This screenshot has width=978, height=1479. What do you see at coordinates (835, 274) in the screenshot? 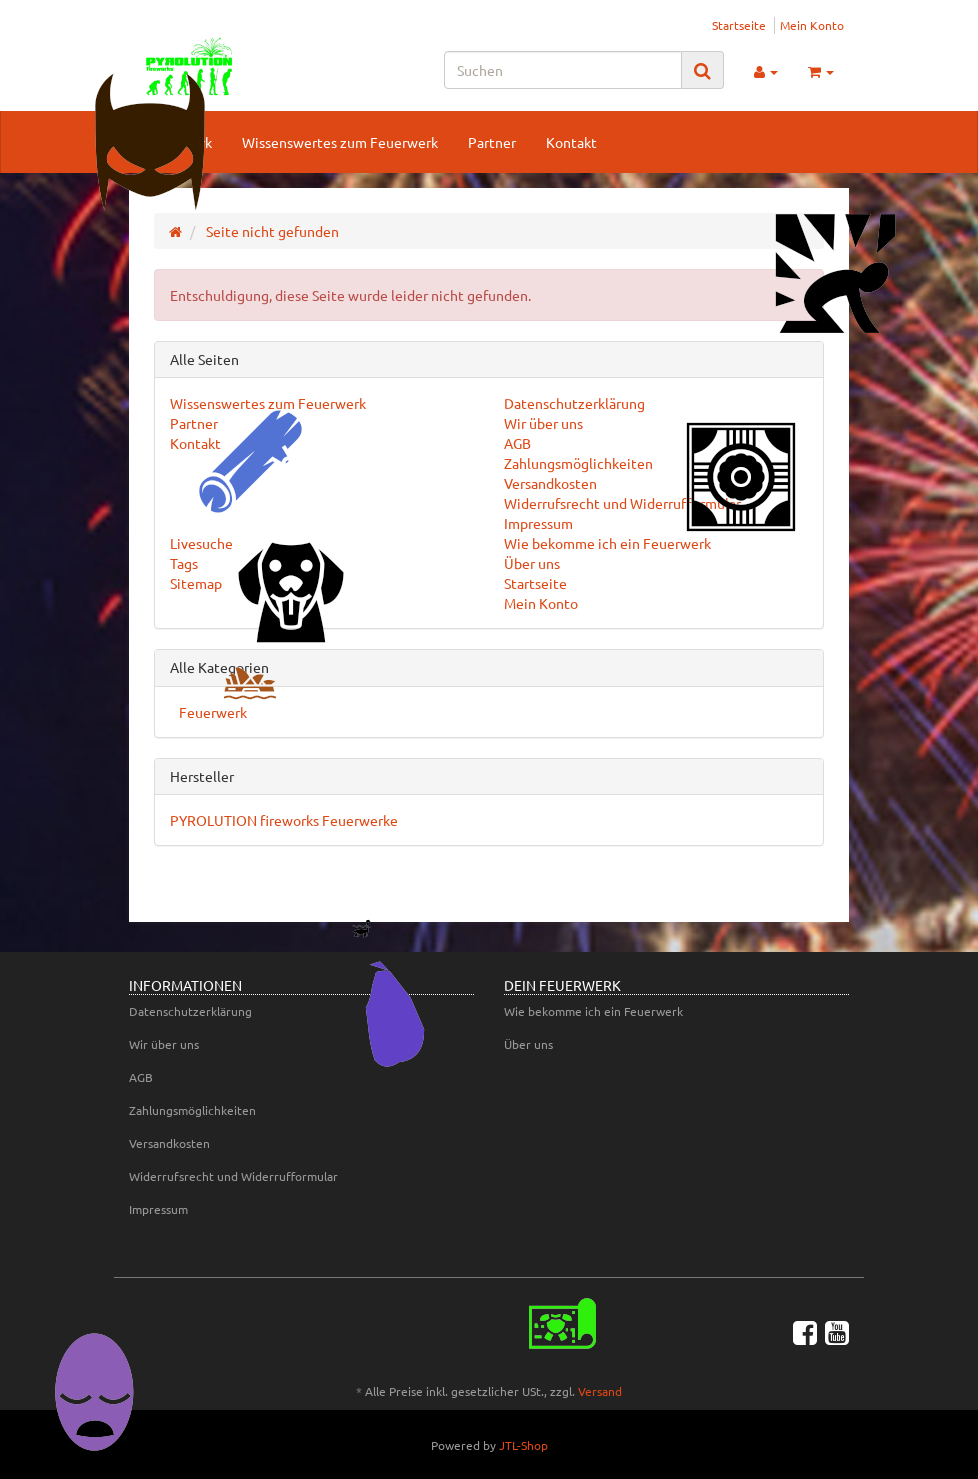
I see `indicates oppression or overwhelming force in gameplay` at bounding box center [835, 274].